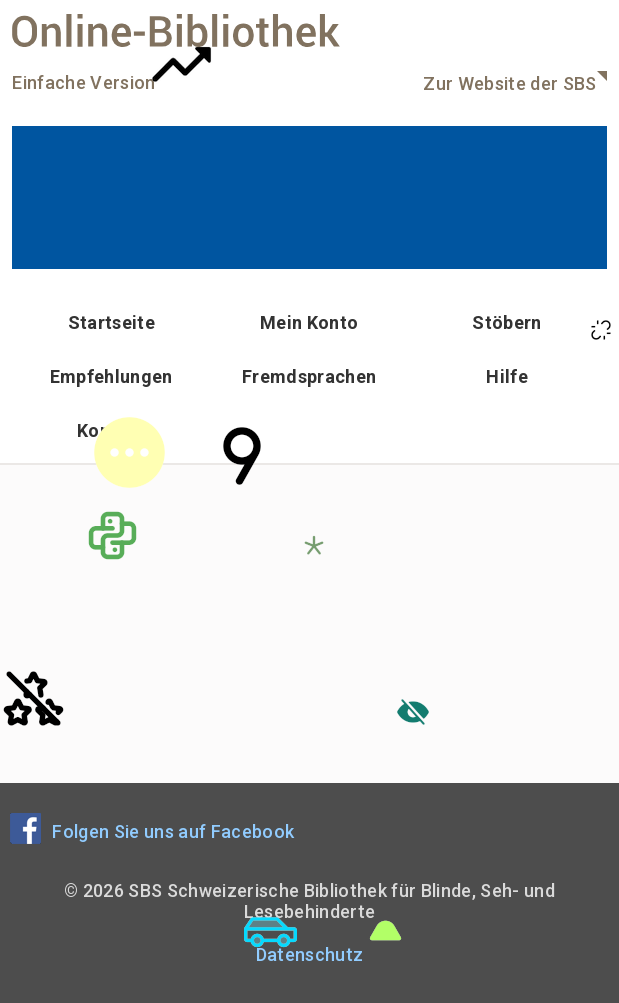  Describe the element at coordinates (314, 546) in the screenshot. I see `indicates a required field in a form` at that location.